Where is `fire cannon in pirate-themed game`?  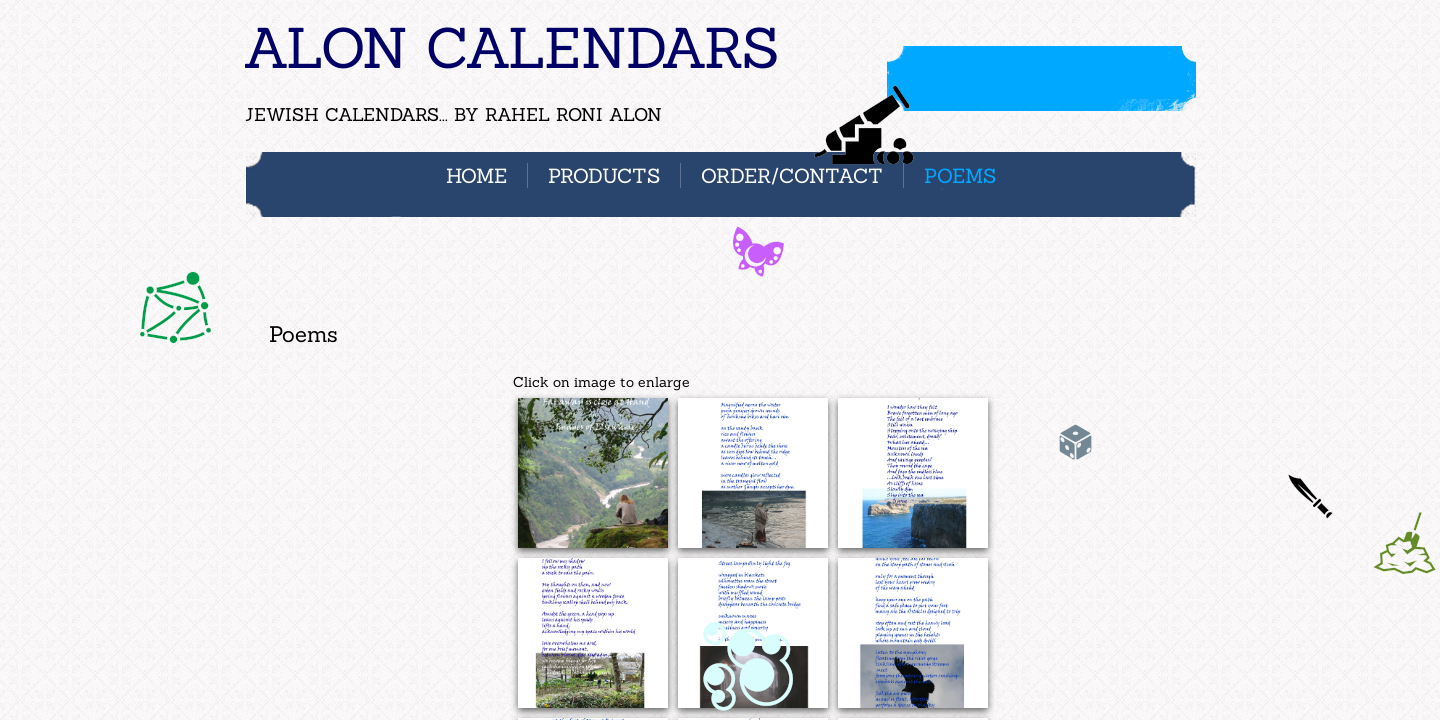 fire cannon in pirate-themed game is located at coordinates (864, 125).